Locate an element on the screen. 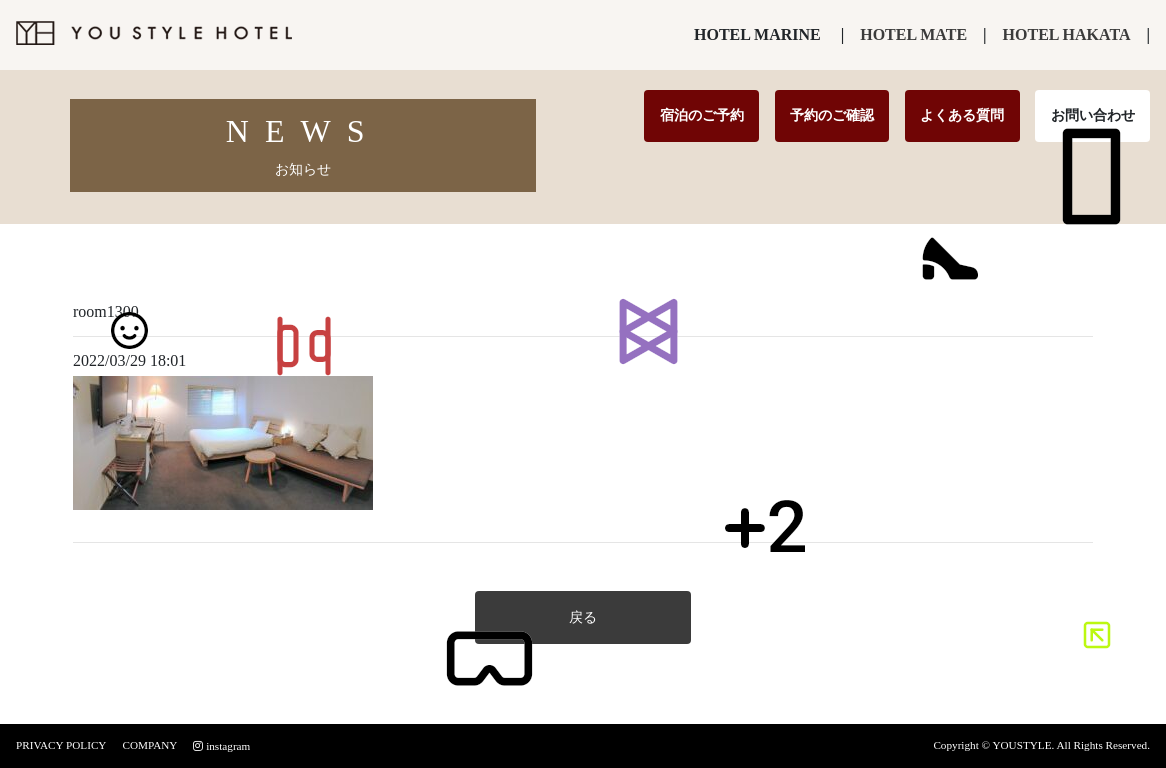 This screenshot has height=768, width=1166. browse women's footwear category is located at coordinates (947, 260).